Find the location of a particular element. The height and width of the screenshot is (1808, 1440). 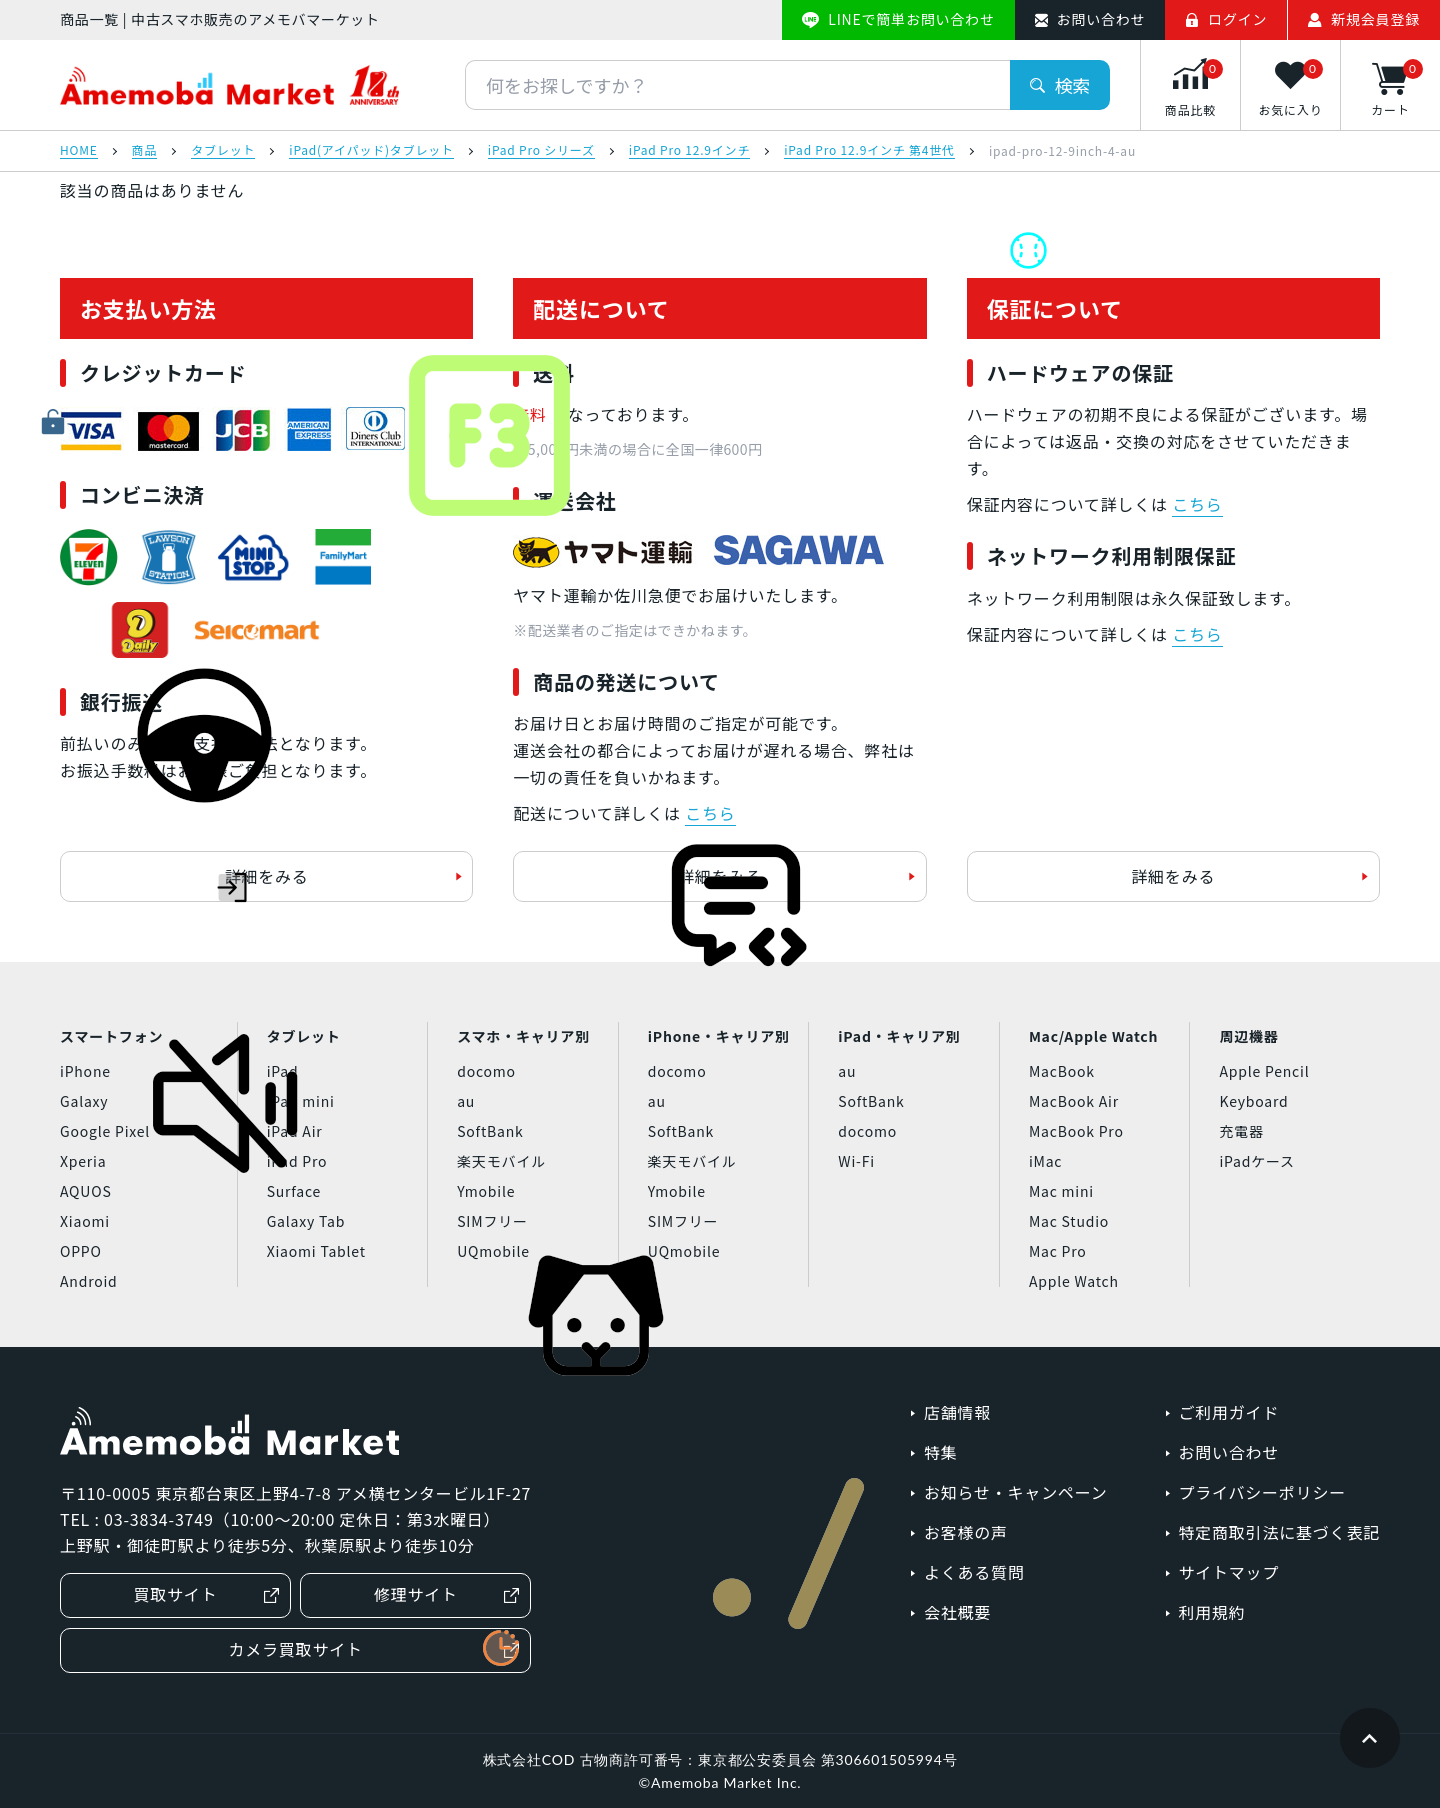

access pet-related features or settings is located at coordinates (596, 1318).